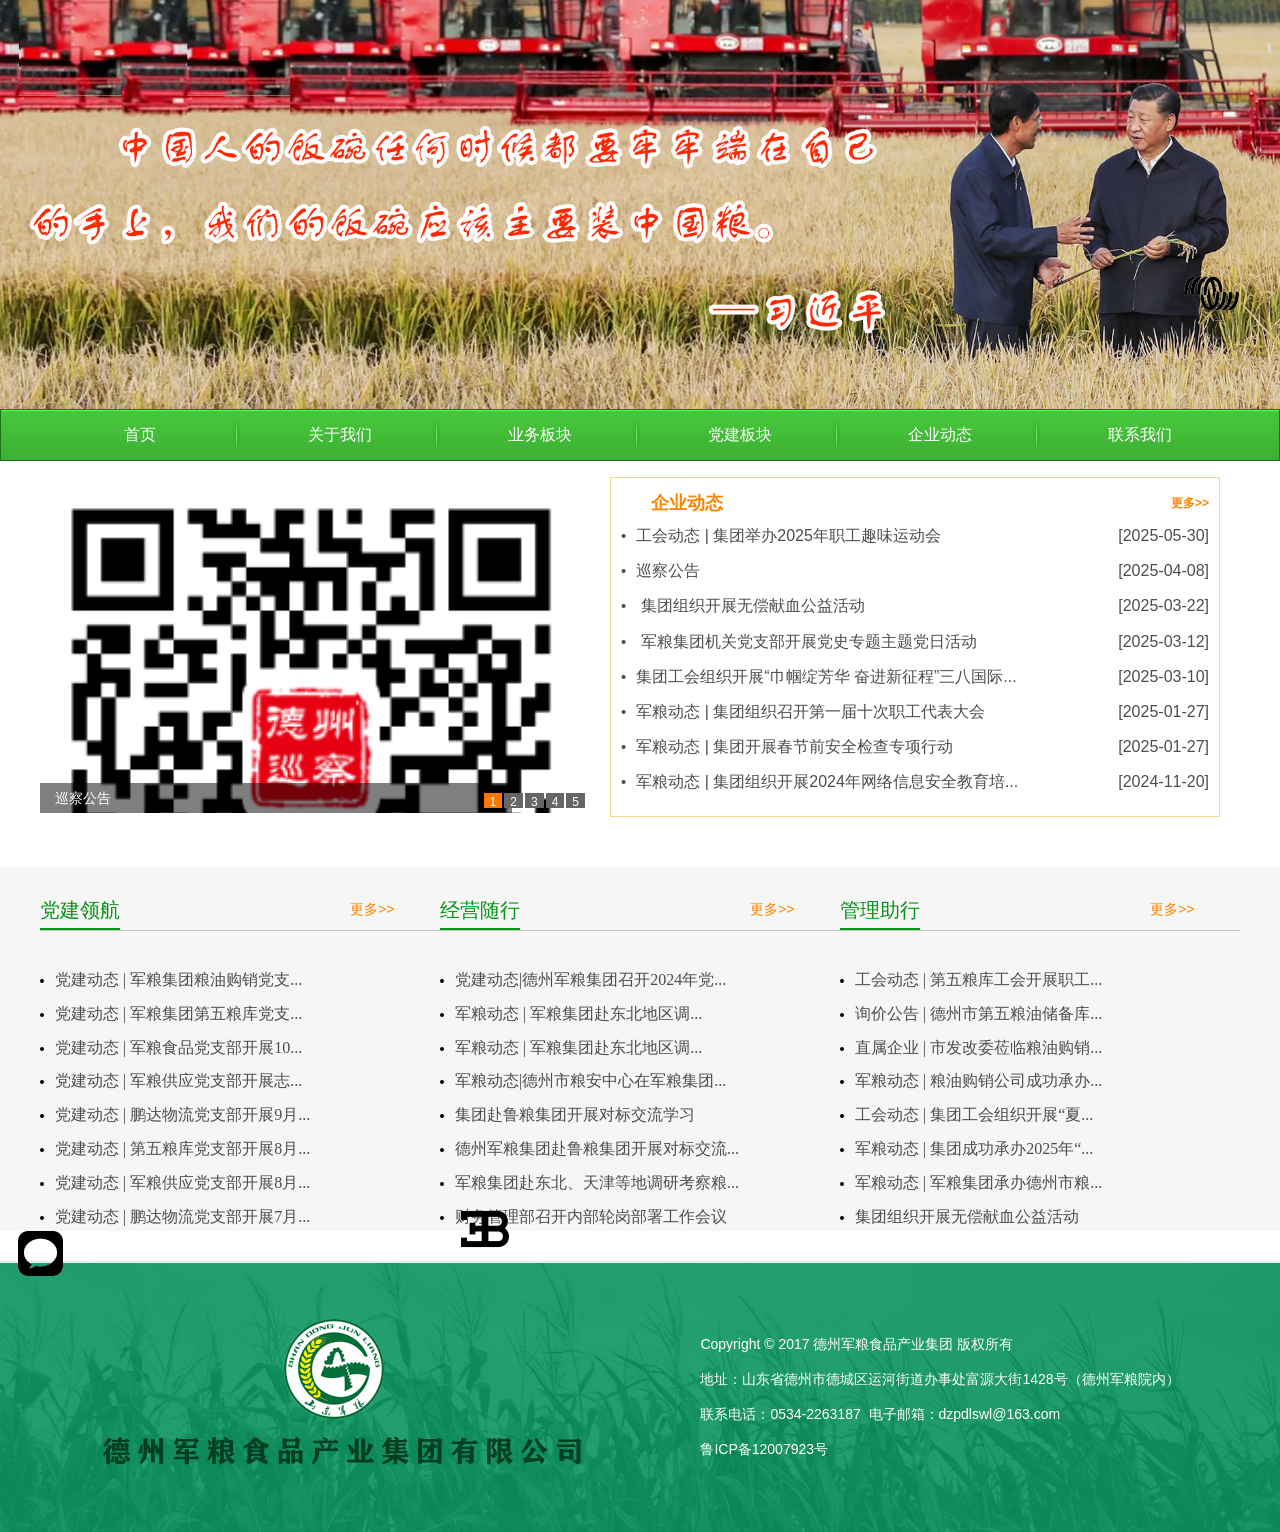 This screenshot has height=1532, width=1280. Describe the element at coordinates (1211, 293) in the screenshot. I see `victron energy brand logo` at that location.